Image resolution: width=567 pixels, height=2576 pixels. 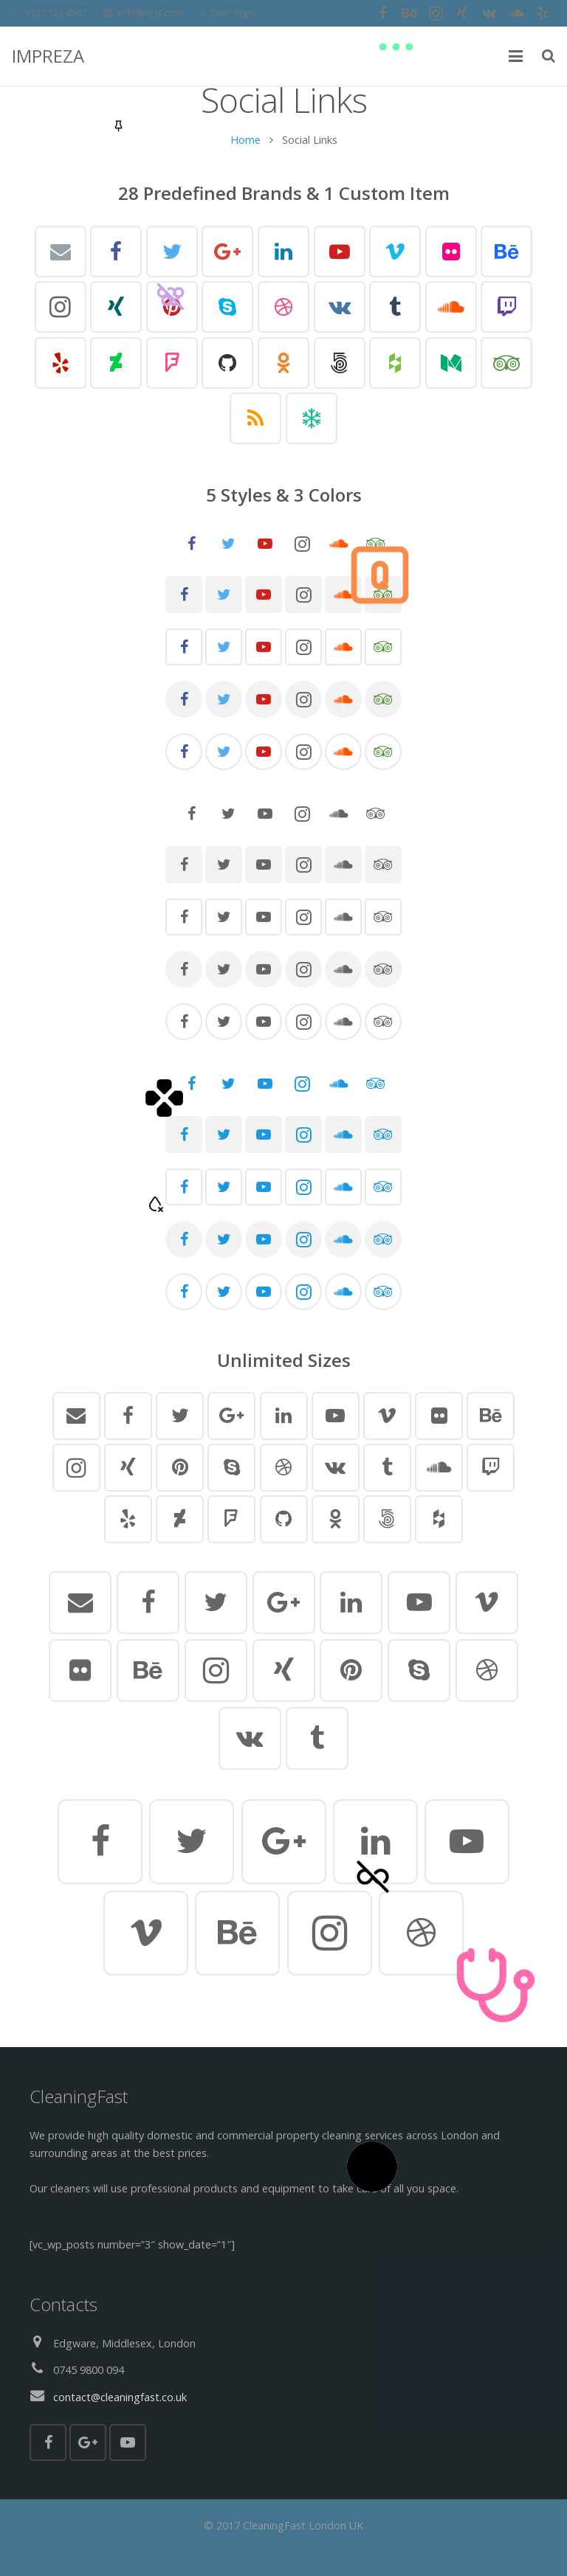 What do you see at coordinates (495, 1987) in the screenshot?
I see `access health or medical features` at bounding box center [495, 1987].